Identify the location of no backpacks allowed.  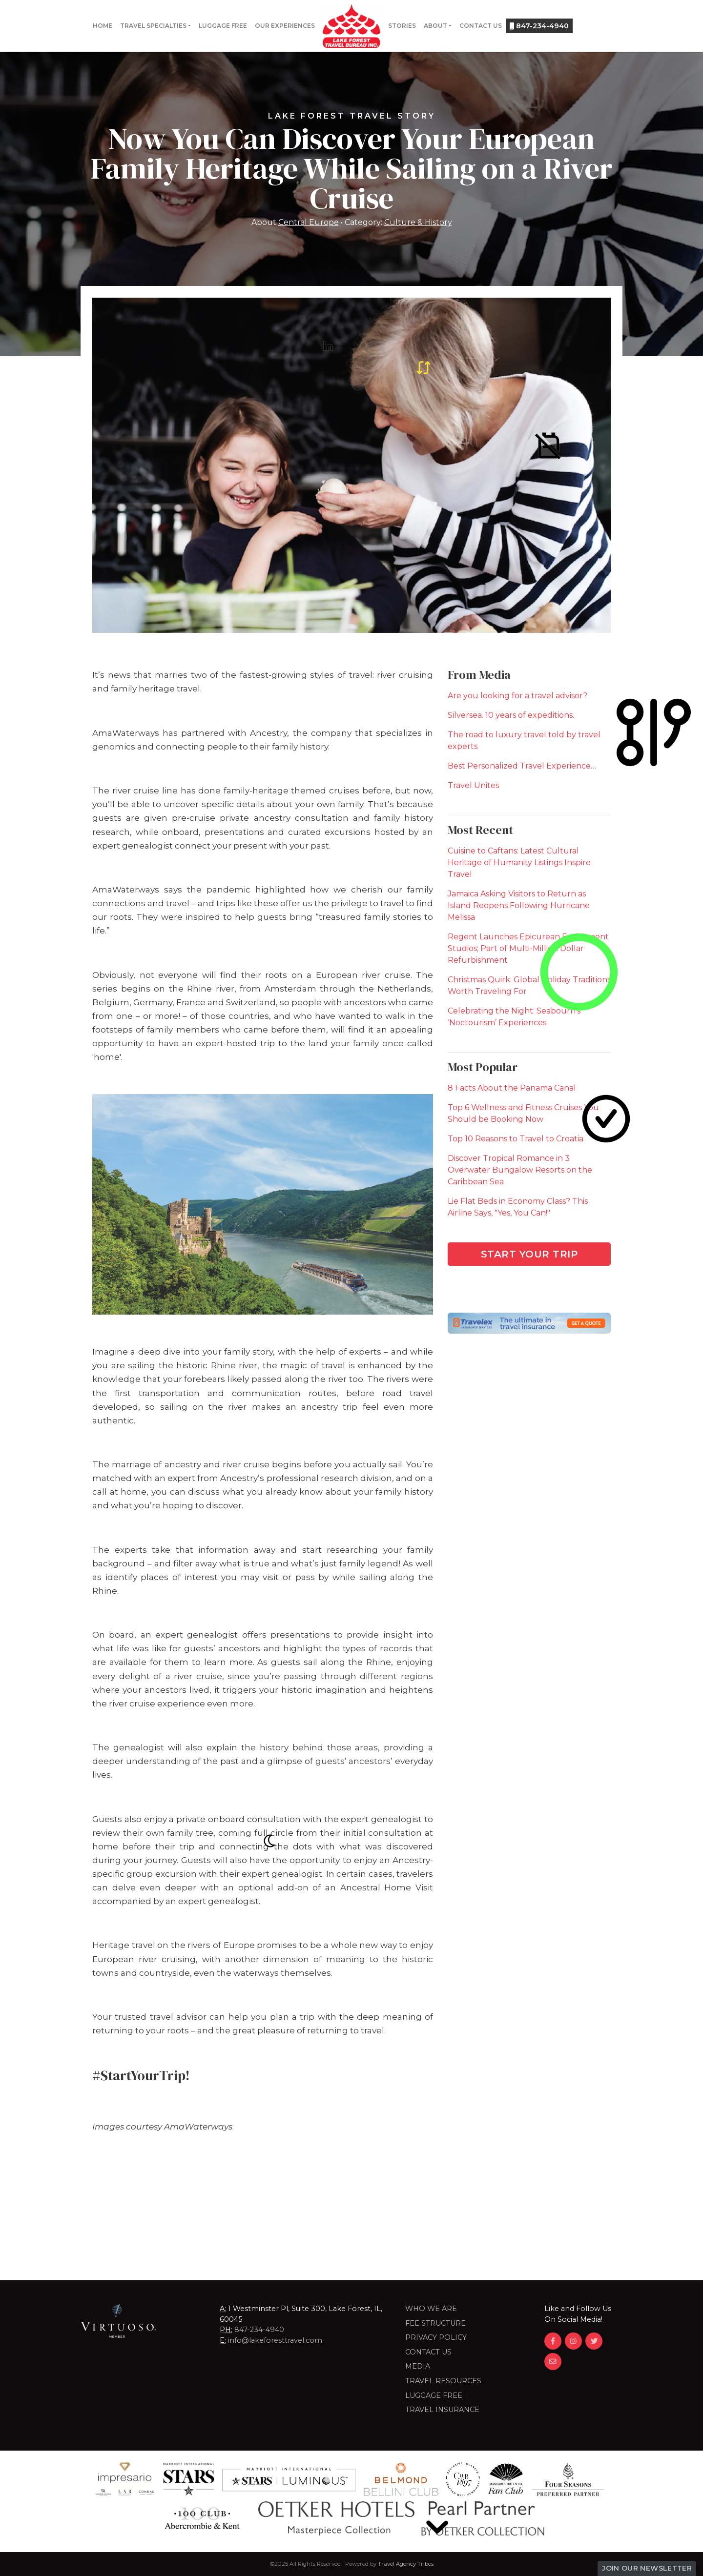
(549, 446).